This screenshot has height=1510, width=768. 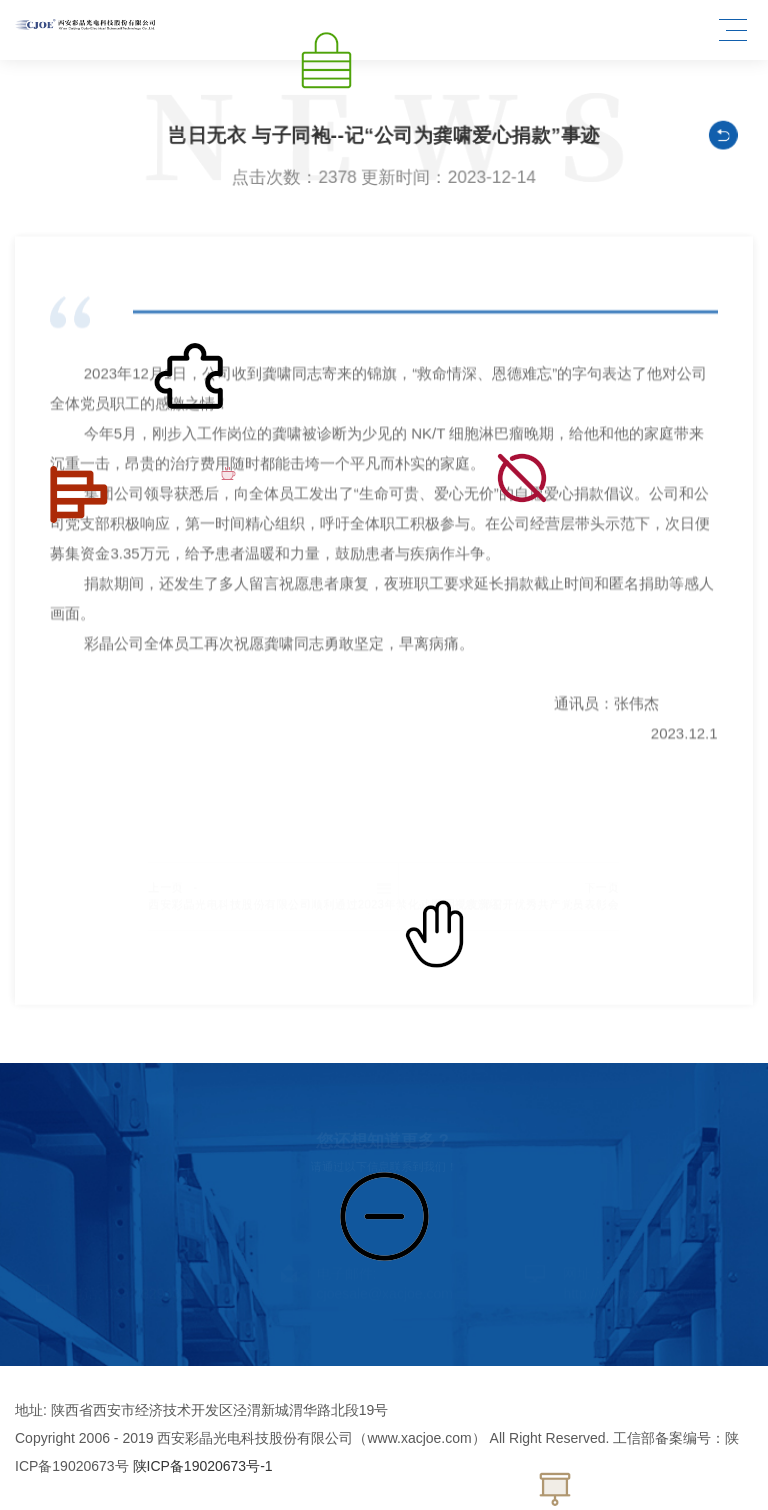 I want to click on view horizontal bar chart data, so click(x=76, y=494).